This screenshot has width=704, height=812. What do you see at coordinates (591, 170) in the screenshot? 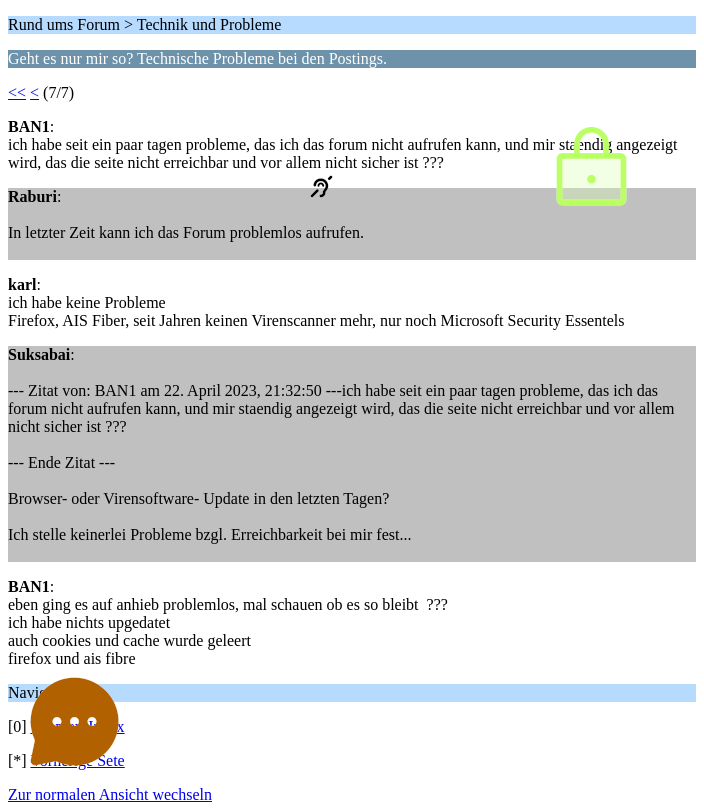
I see `lock or secure this item` at bounding box center [591, 170].